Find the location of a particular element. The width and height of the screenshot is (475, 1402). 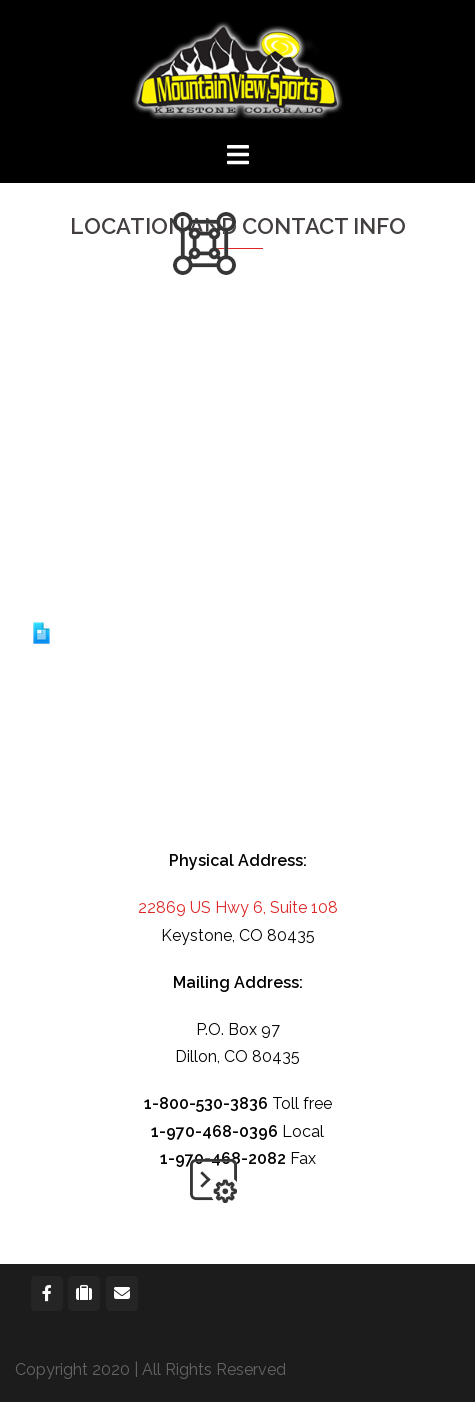

open terminal preferences is located at coordinates (213, 1179).